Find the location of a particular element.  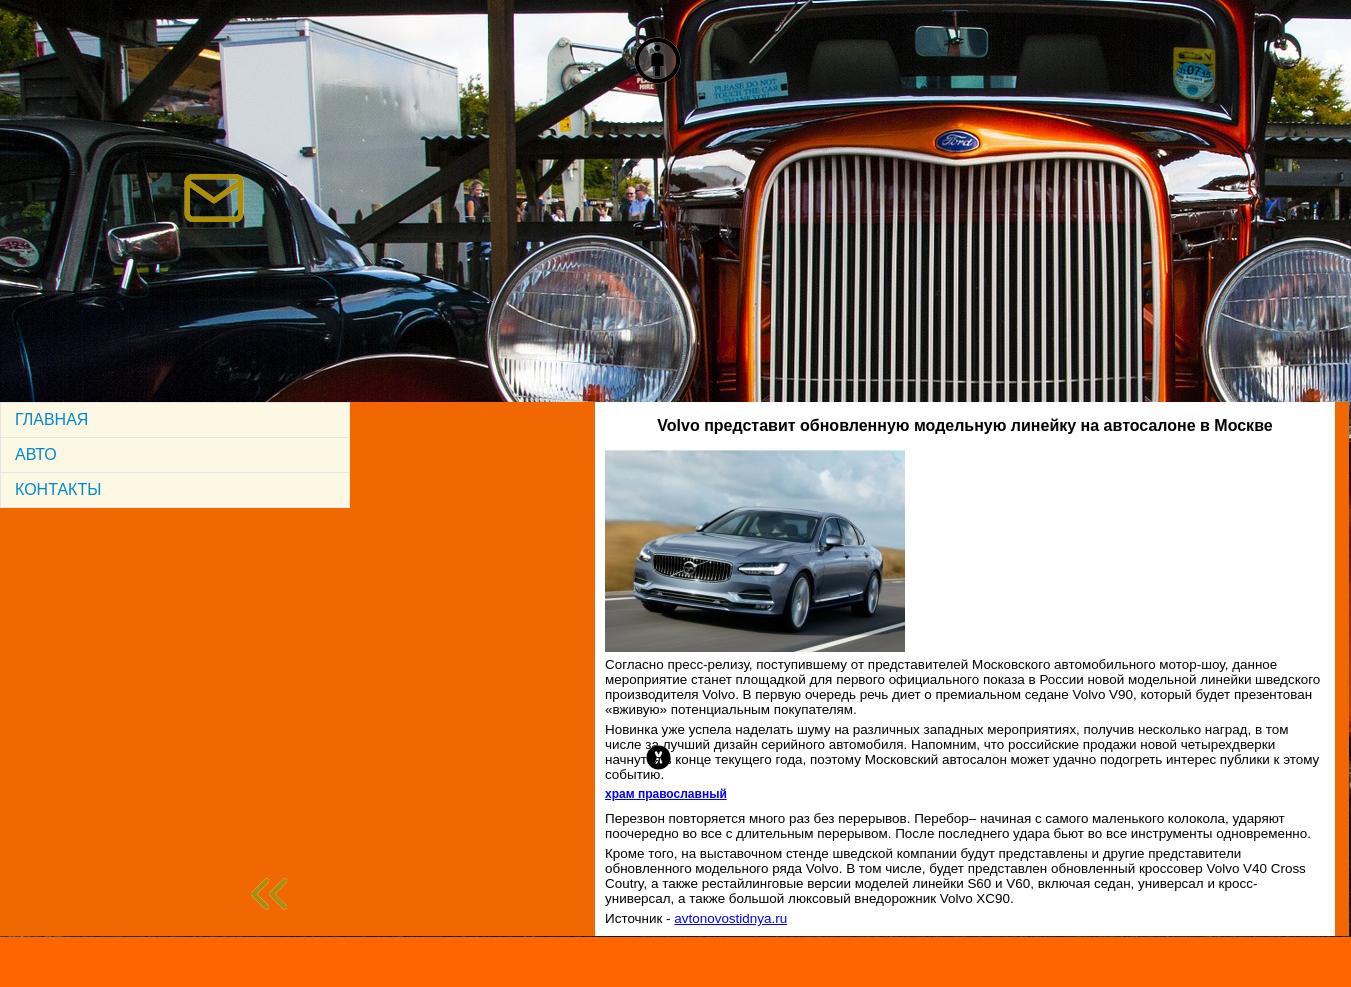

view attribution or credits information is located at coordinates (657, 60).